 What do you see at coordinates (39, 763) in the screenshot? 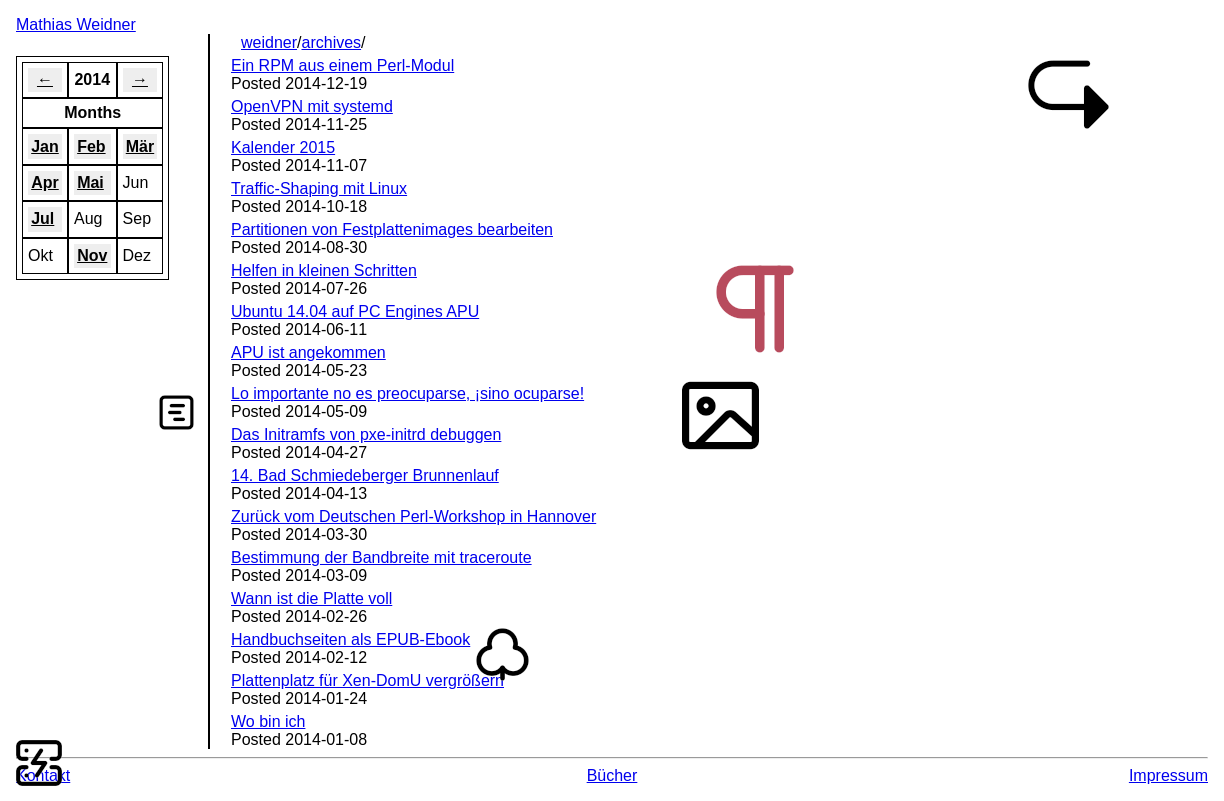
I see `indicates server failure or crash` at bounding box center [39, 763].